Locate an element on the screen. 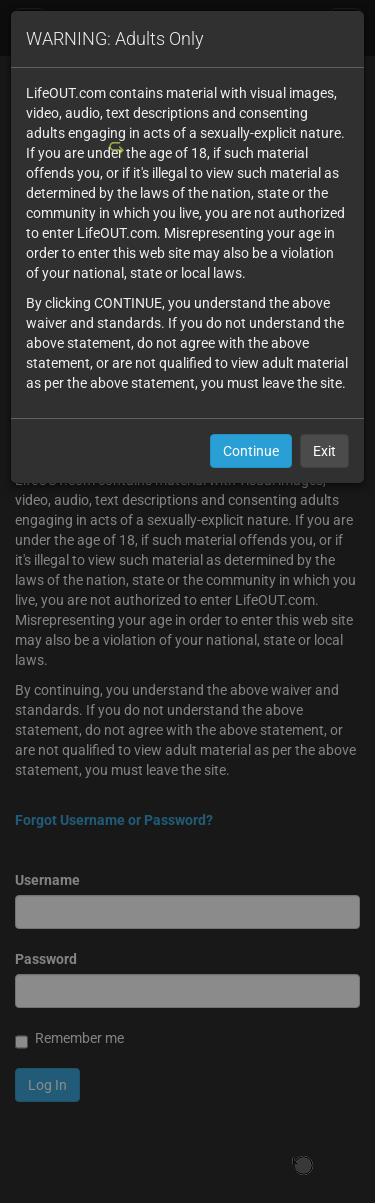 The width and height of the screenshot is (375, 1203). undo last action is located at coordinates (303, 1165).